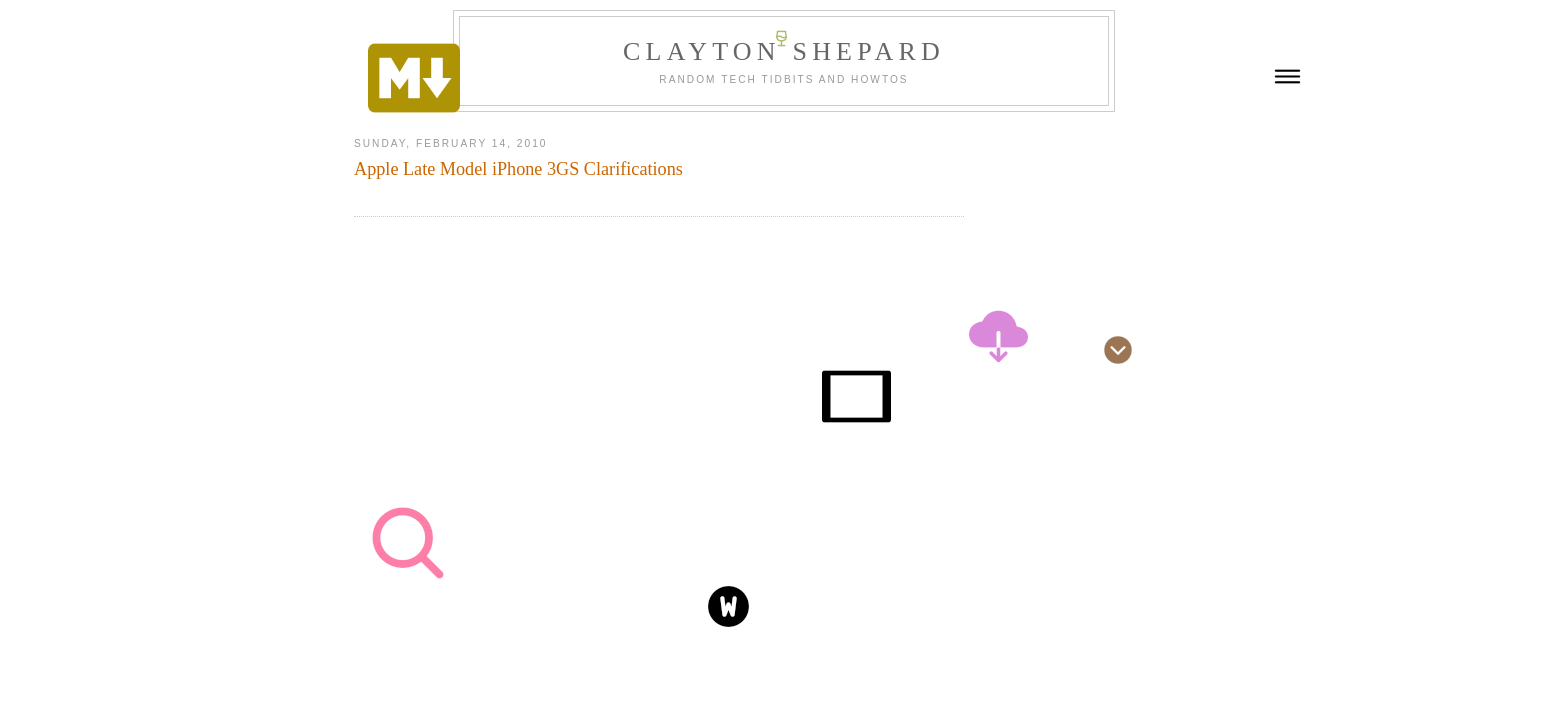 Image resolution: width=1568 pixels, height=720 pixels. What do you see at coordinates (414, 78) in the screenshot?
I see `indicates markdown formatting is supported` at bounding box center [414, 78].